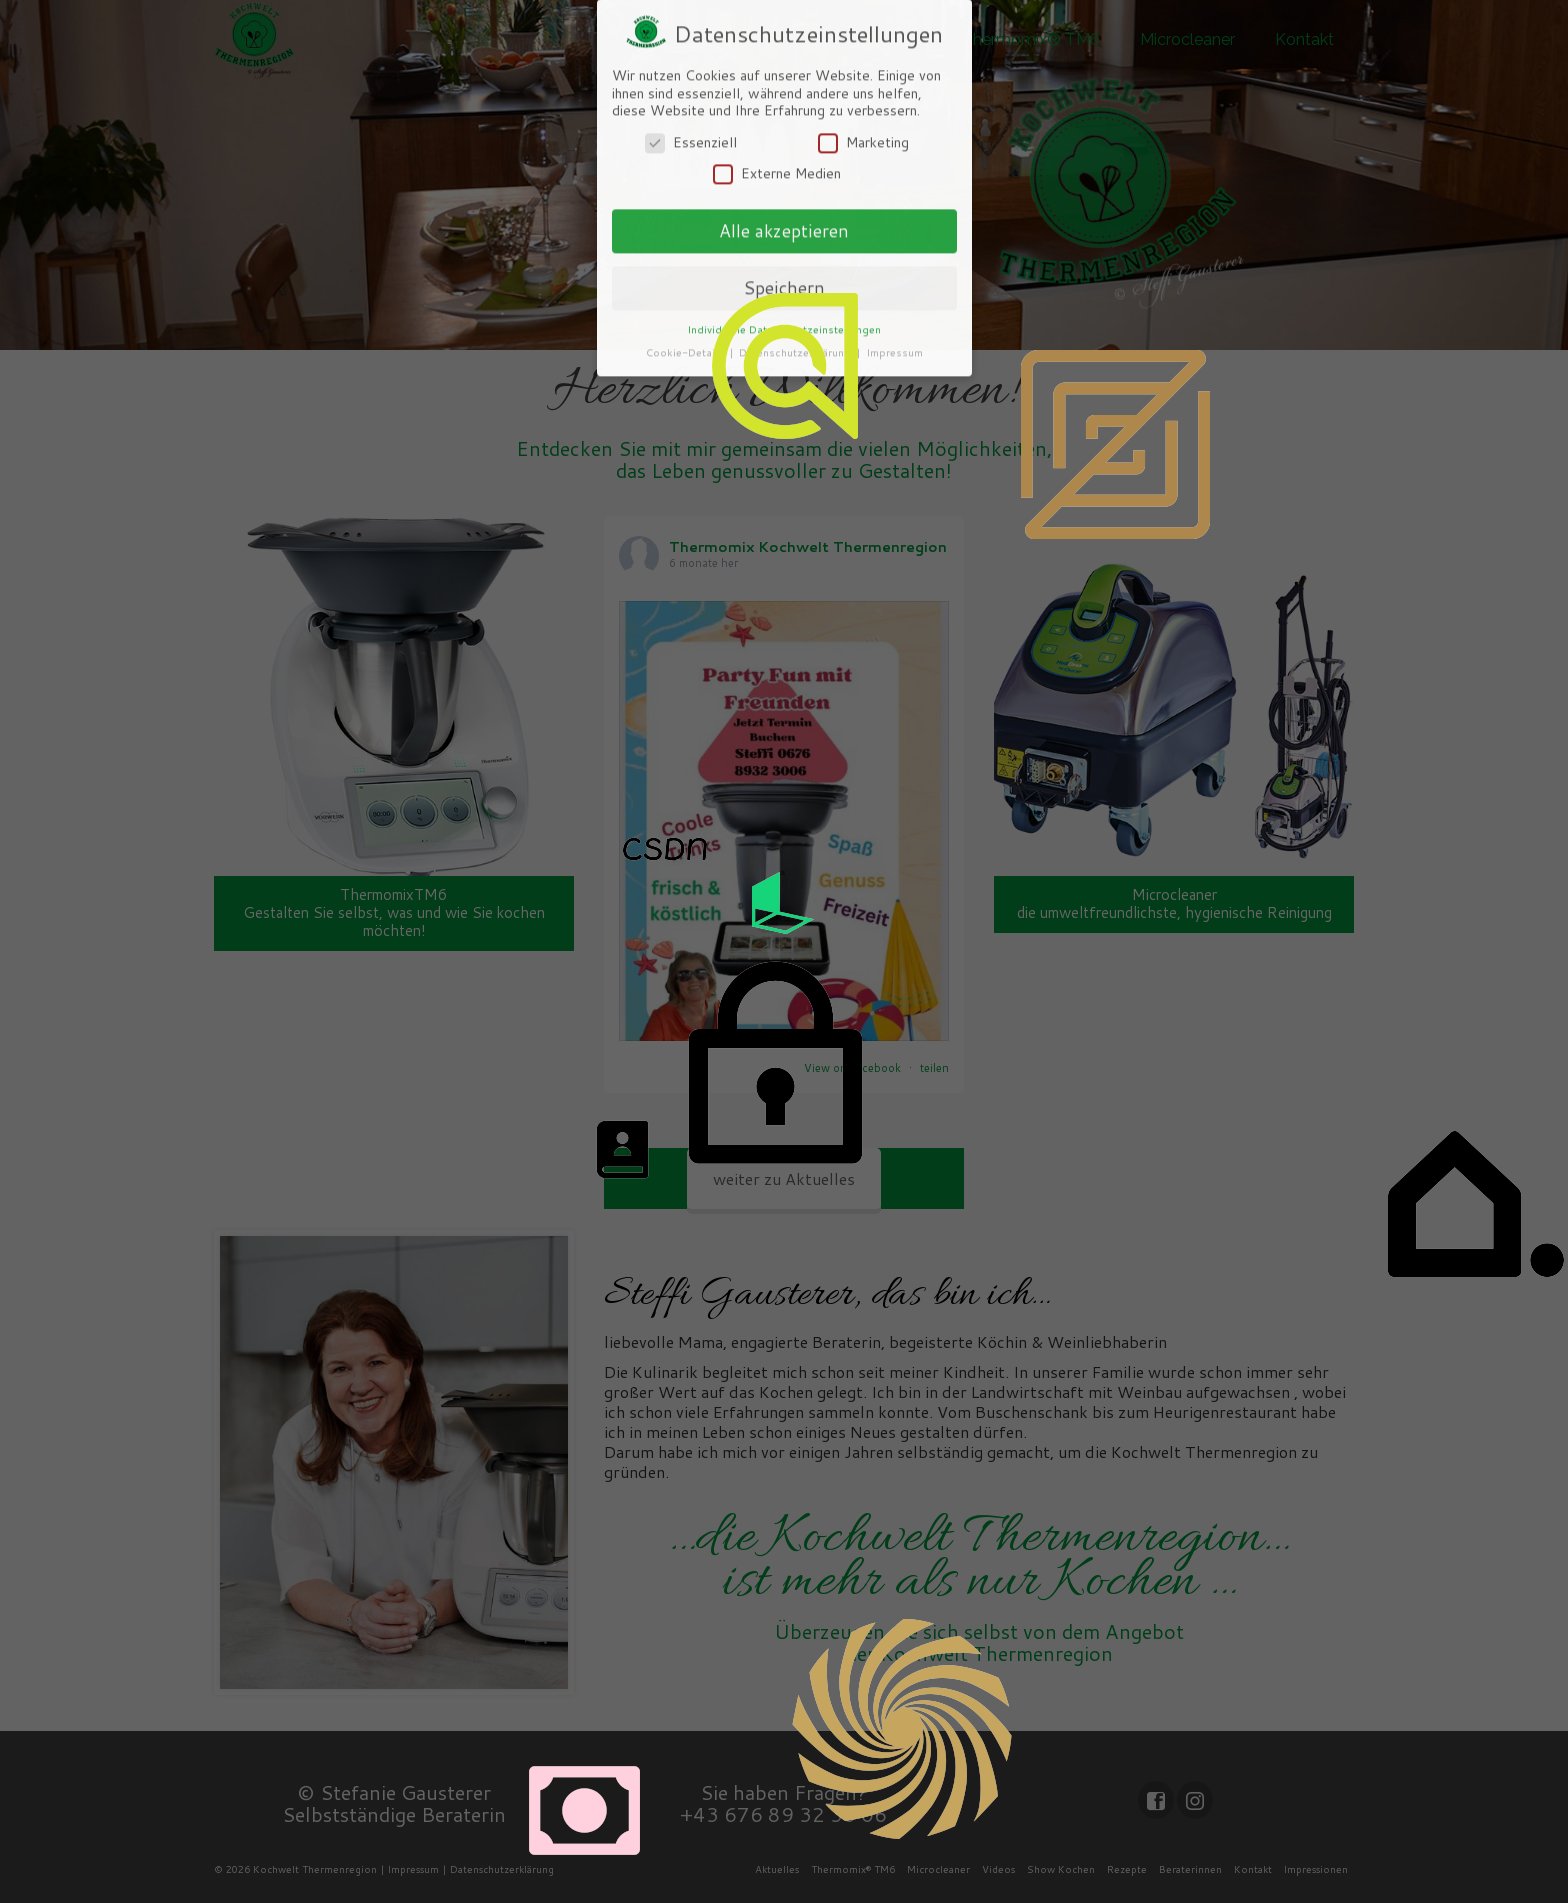  Describe the element at coordinates (783, 903) in the screenshot. I see `visit nexon's website or services` at that location.